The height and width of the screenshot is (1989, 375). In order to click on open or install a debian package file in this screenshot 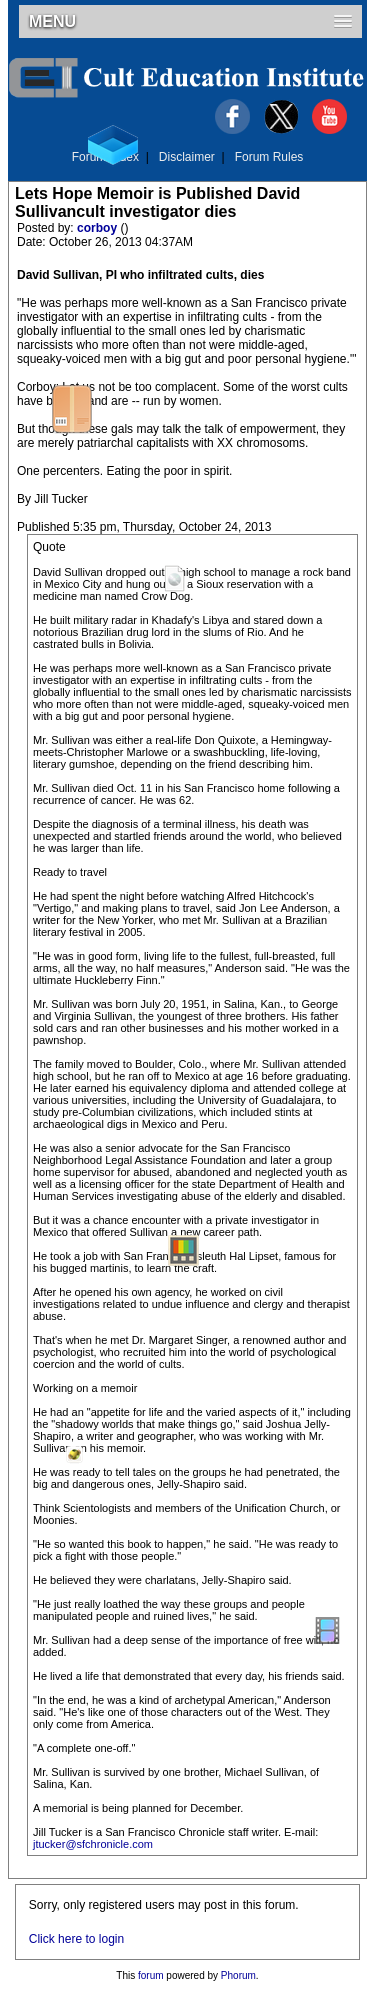, I will do `click(72, 409)`.